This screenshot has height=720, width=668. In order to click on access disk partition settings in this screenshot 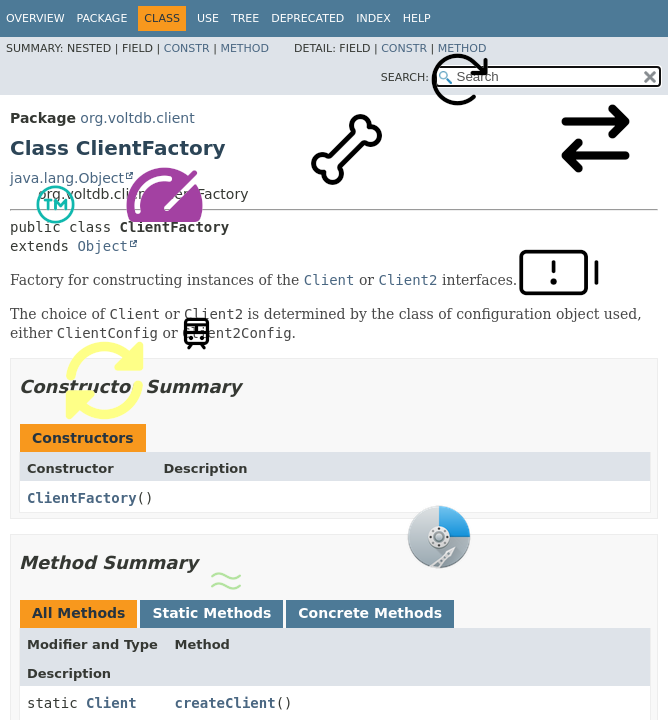, I will do `click(439, 537)`.